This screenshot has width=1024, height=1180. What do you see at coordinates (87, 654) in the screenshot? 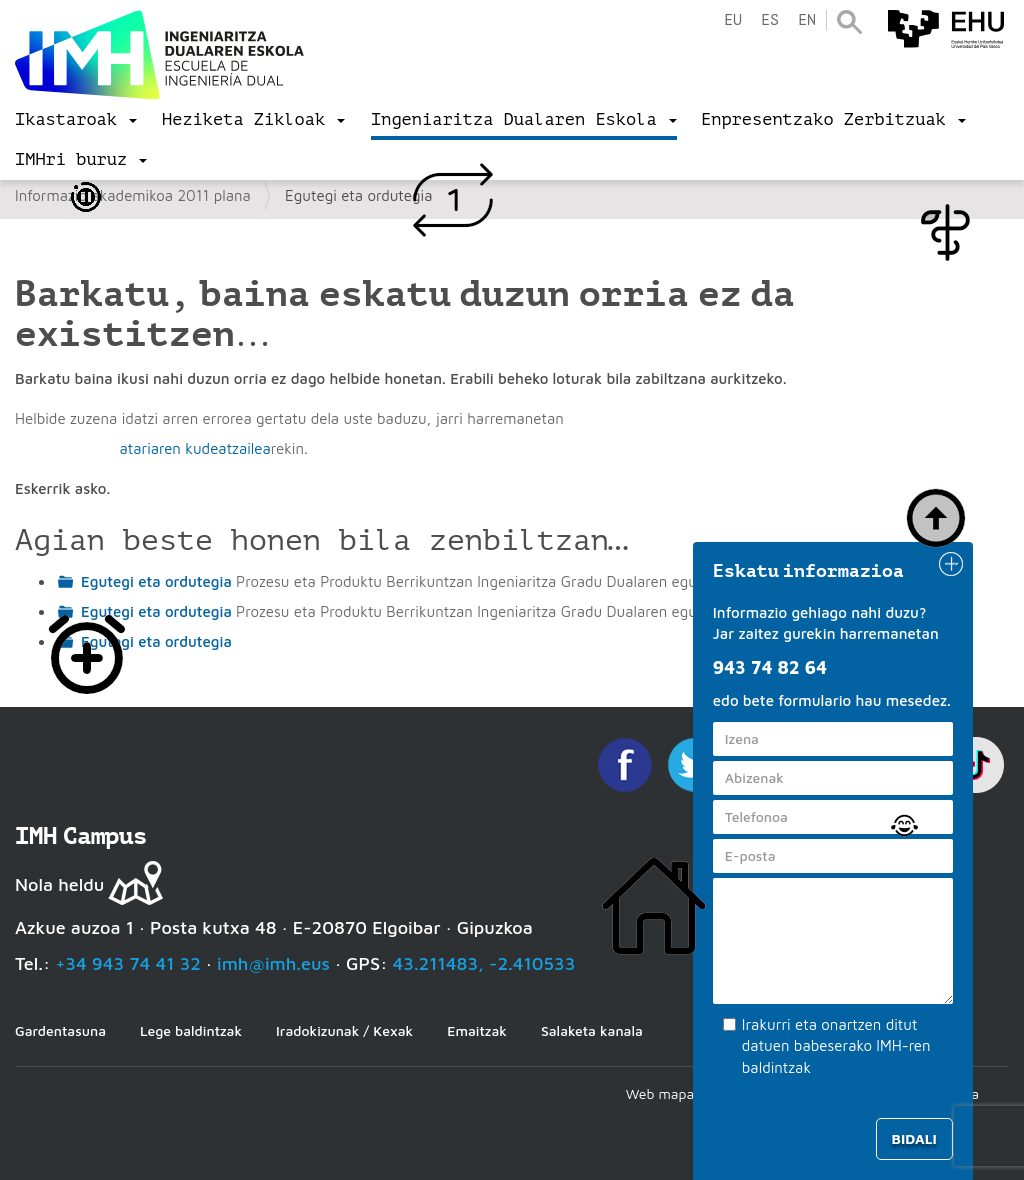
I see `add a new alarm` at bounding box center [87, 654].